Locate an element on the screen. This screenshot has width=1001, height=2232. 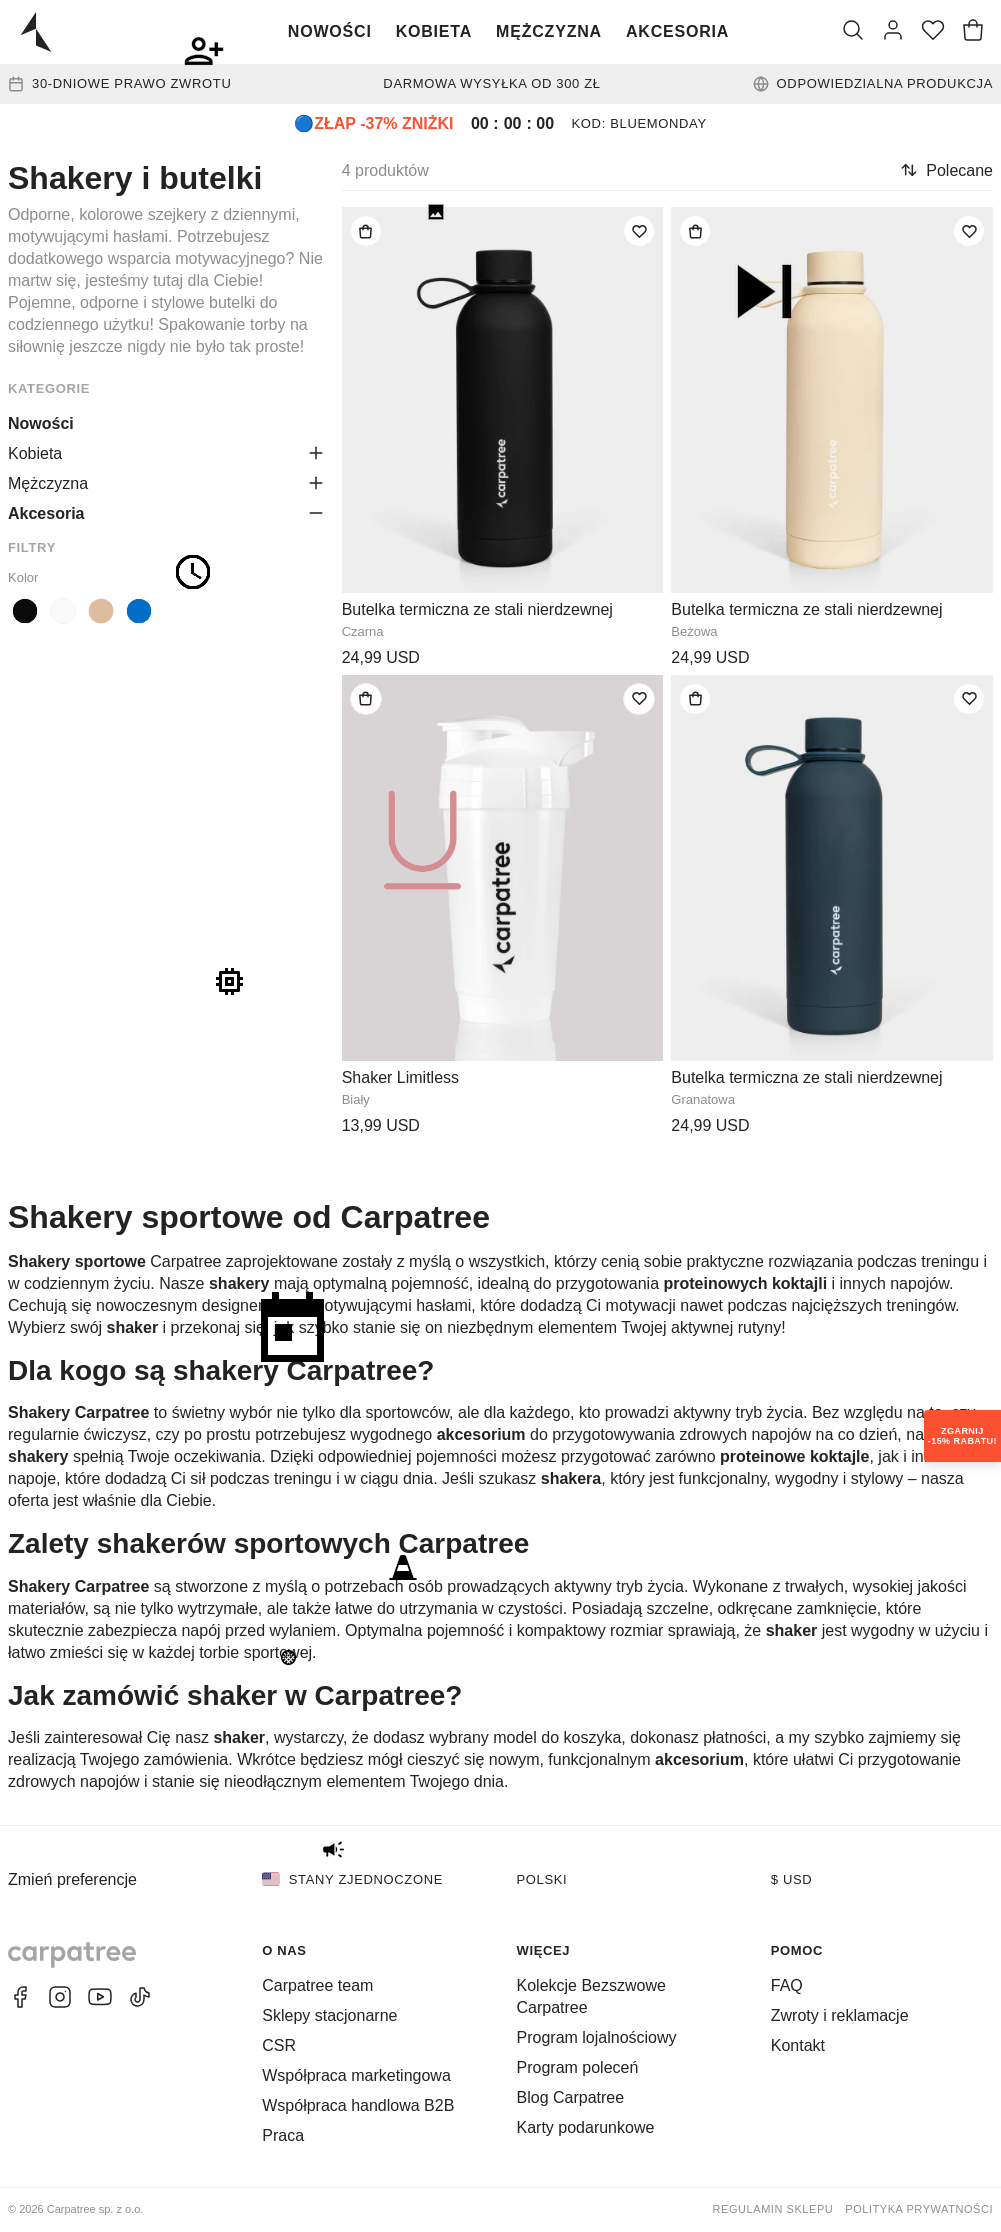
apply underline formatting to selected text is located at coordinates (422, 833).